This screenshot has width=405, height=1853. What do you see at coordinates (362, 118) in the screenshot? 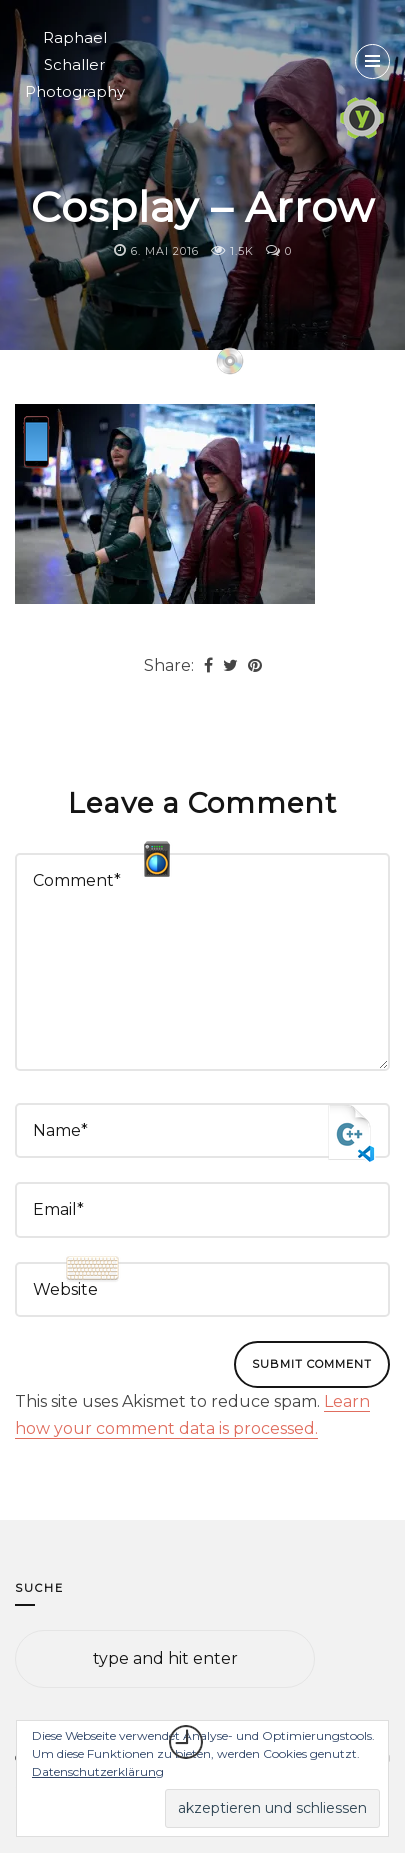
I see `open YubiKey Manager application` at bounding box center [362, 118].